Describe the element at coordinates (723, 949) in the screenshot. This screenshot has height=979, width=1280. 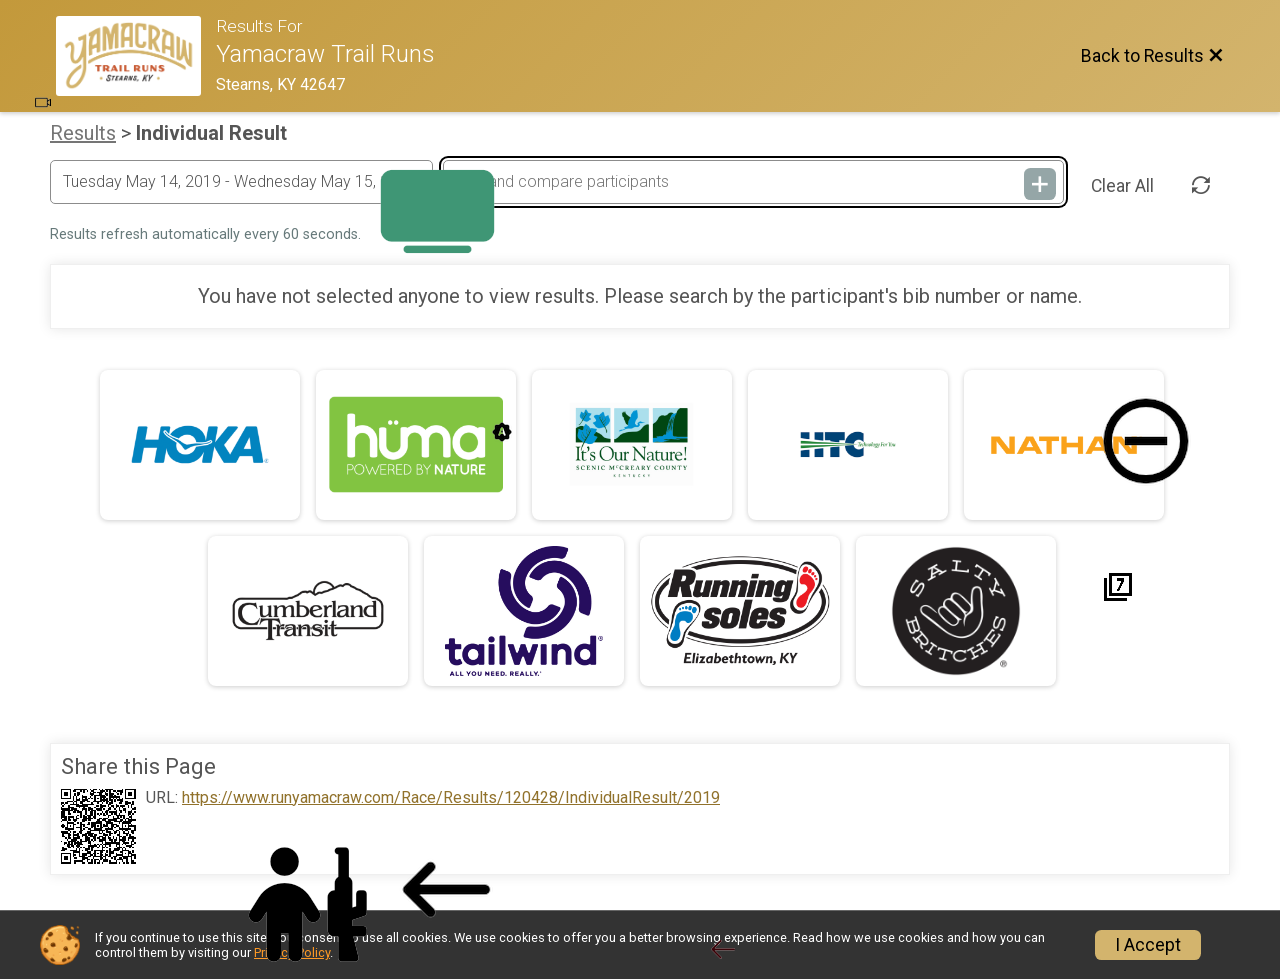
I see `go back to the previous page` at that location.